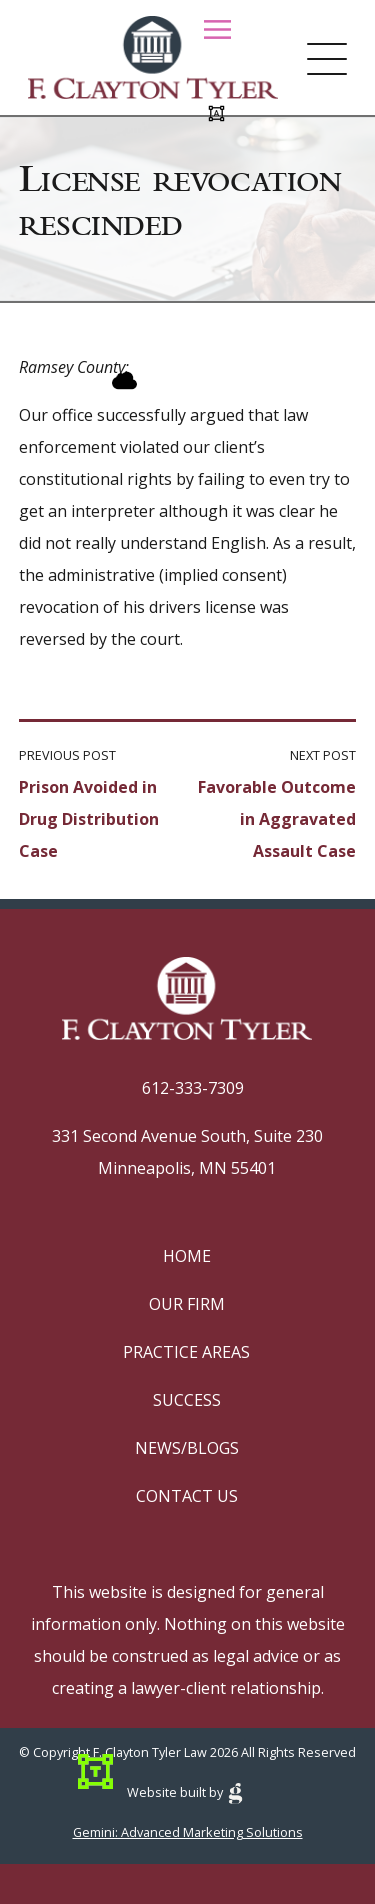 This screenshot has width=375, height=1904. I want to click on cloud storage or sync status, so click(124, 380).